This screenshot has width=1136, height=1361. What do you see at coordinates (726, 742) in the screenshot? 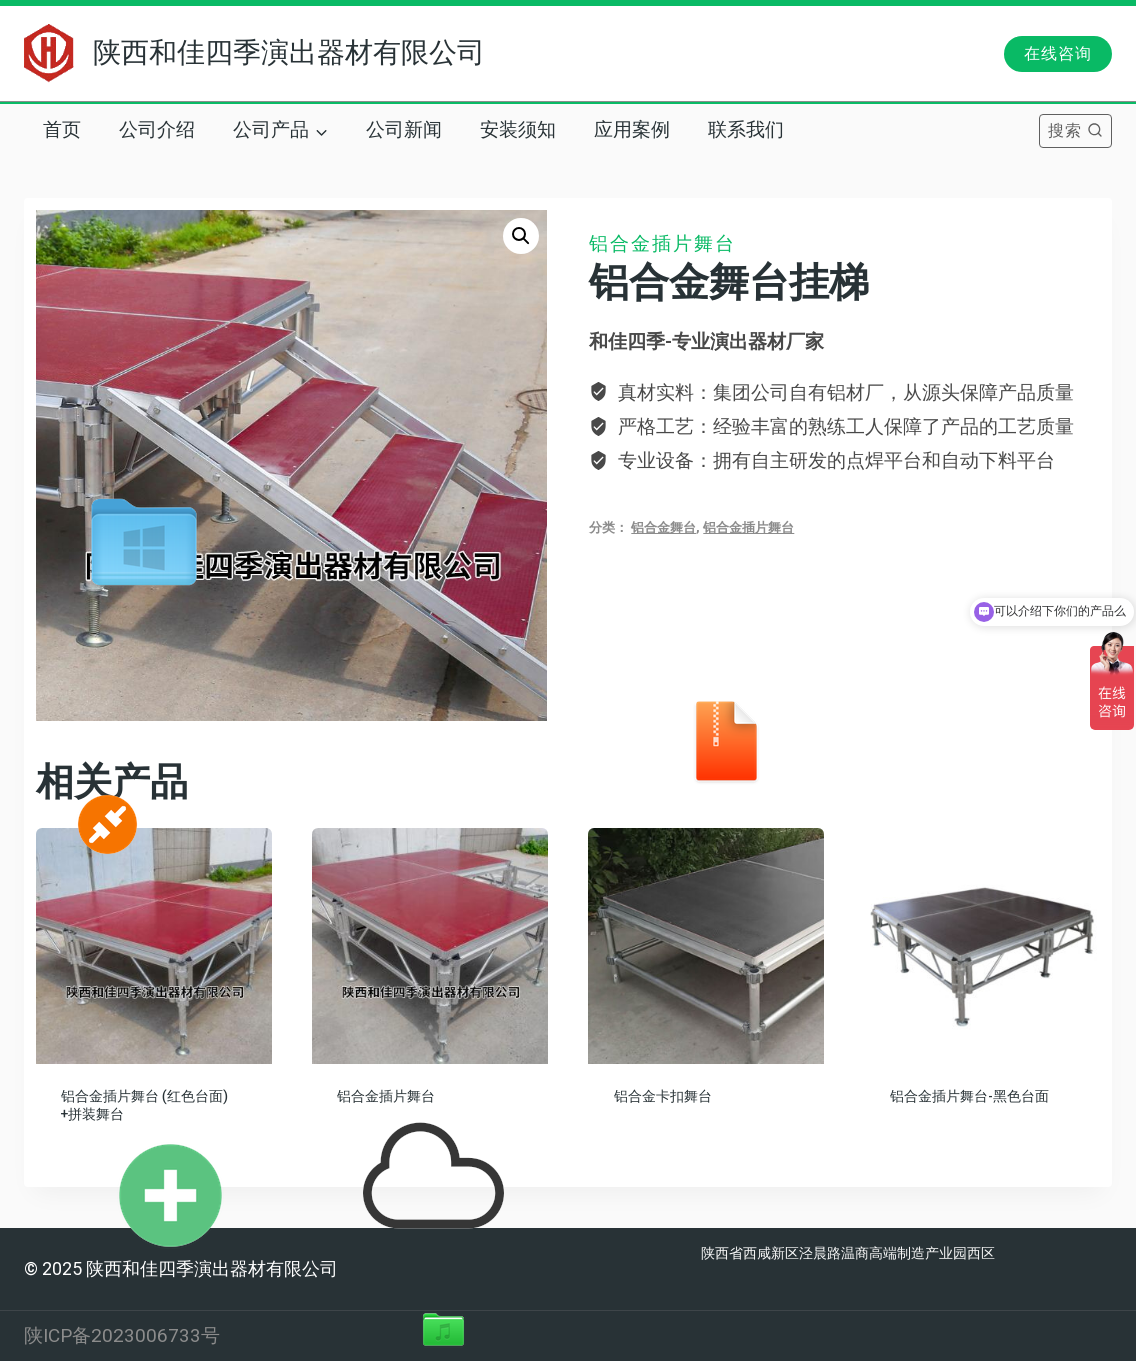
I see `a compressed tzo archive file` at bounding box center [726, 742].